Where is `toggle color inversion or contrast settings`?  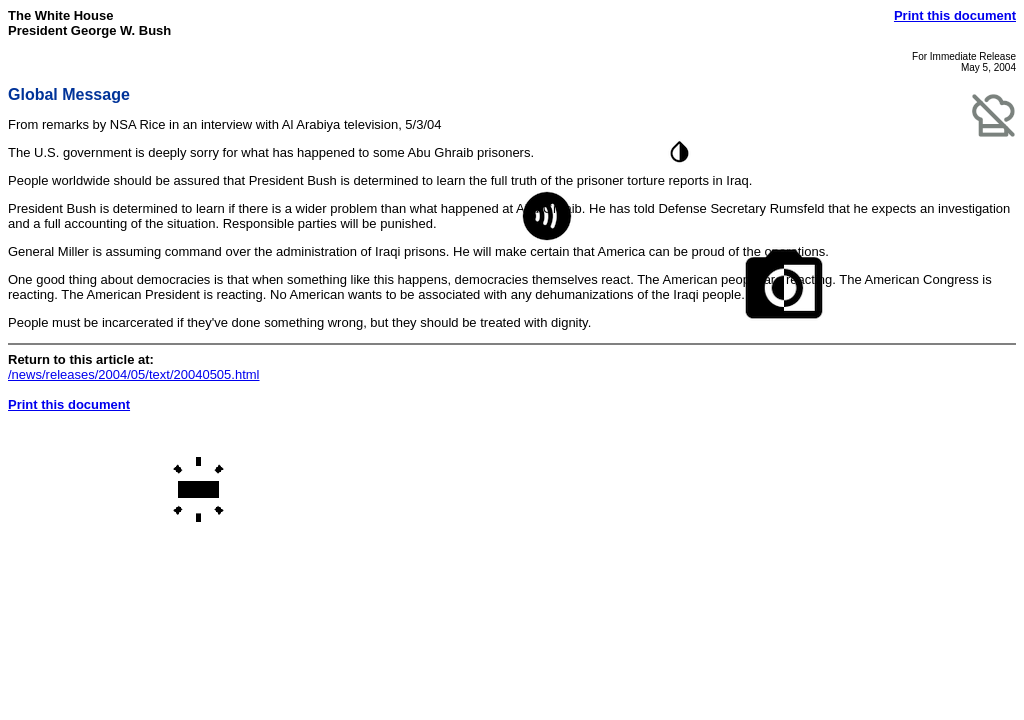 toggle color inversion or contrast settings is located at coordinates (679, 151).